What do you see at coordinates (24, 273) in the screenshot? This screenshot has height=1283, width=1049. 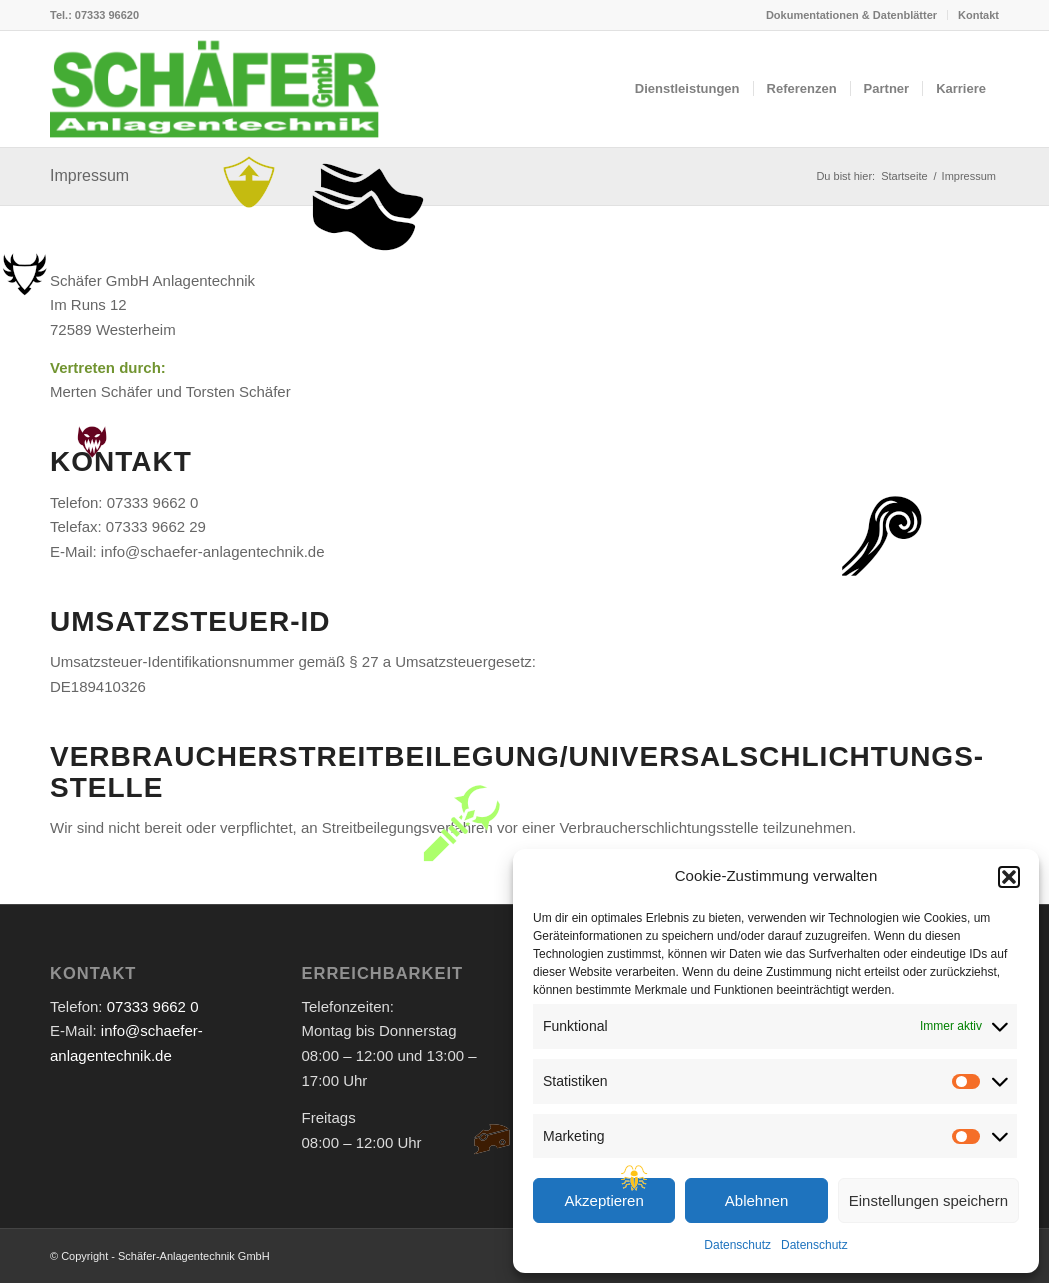 I see `indicates protected or guarded status` at bounding box center [24, 273].